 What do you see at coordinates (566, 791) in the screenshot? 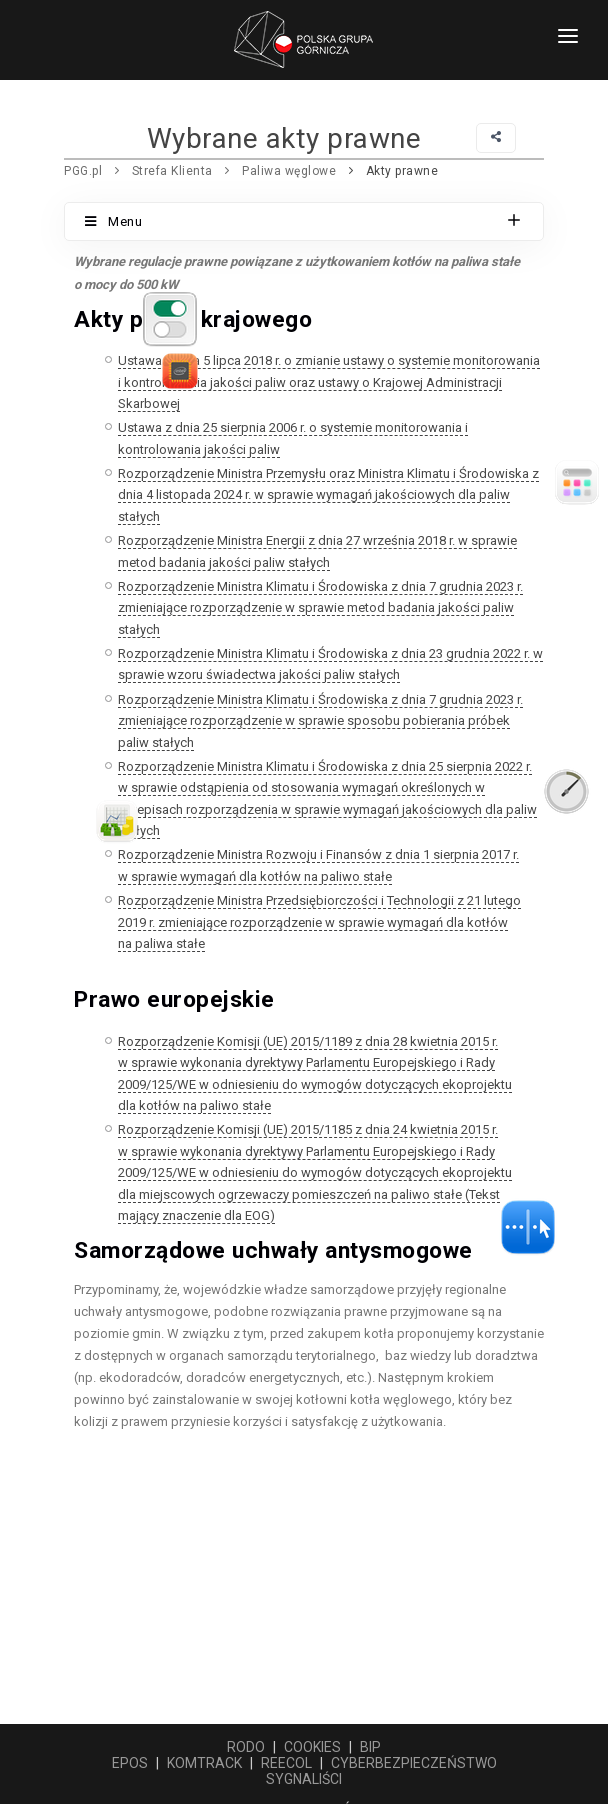
I see `launch sysprof system profiler` at bounding box center [566, 791].